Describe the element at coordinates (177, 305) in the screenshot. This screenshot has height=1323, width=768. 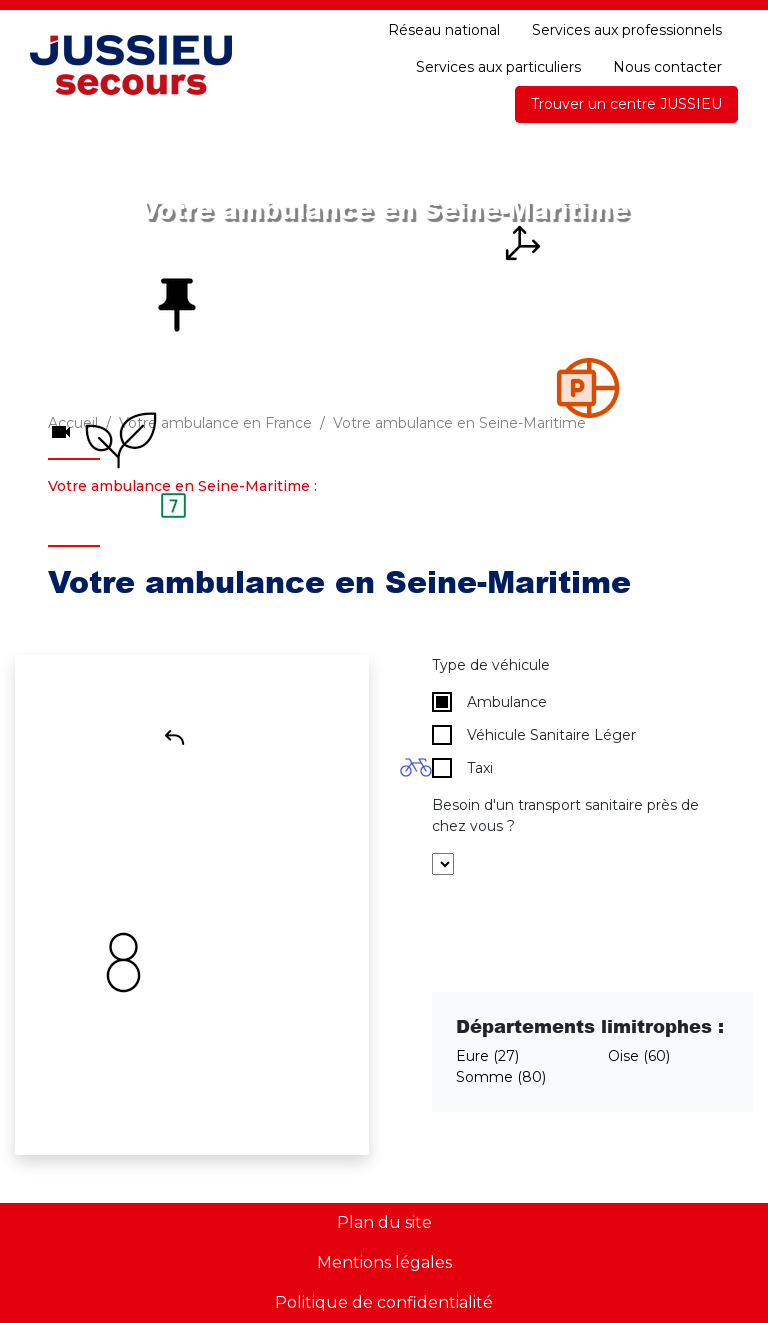
I see `pin item to keep it visible` at that location.